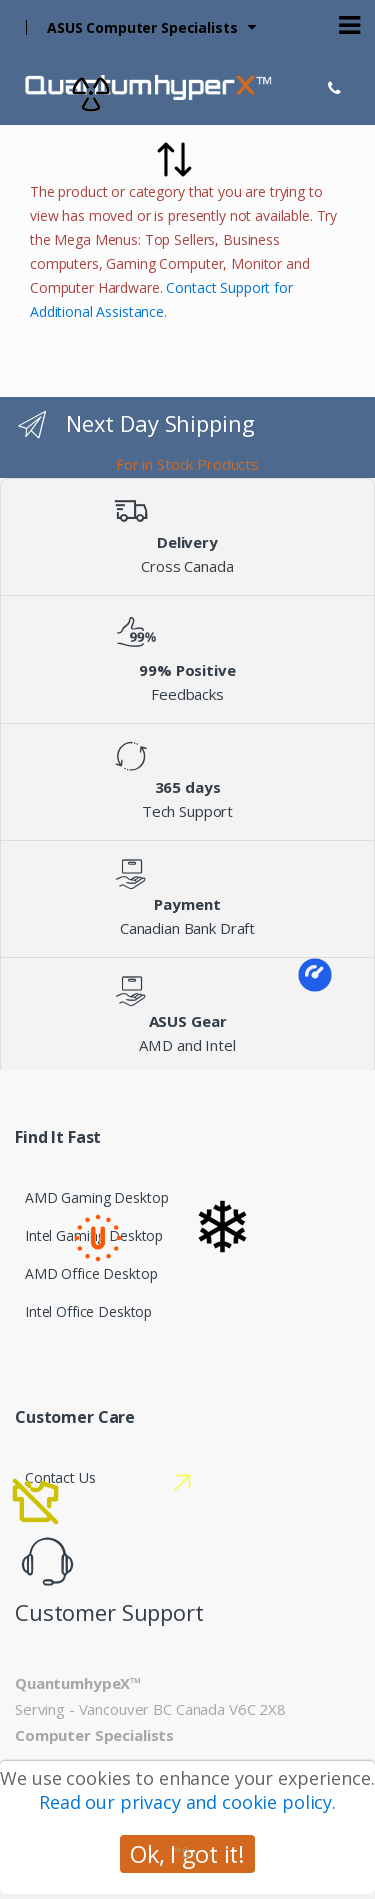 Image resolution: width=375 pixels, height=1899 pixels. I want to click on view performance metrics or speed, so click(315, 975).